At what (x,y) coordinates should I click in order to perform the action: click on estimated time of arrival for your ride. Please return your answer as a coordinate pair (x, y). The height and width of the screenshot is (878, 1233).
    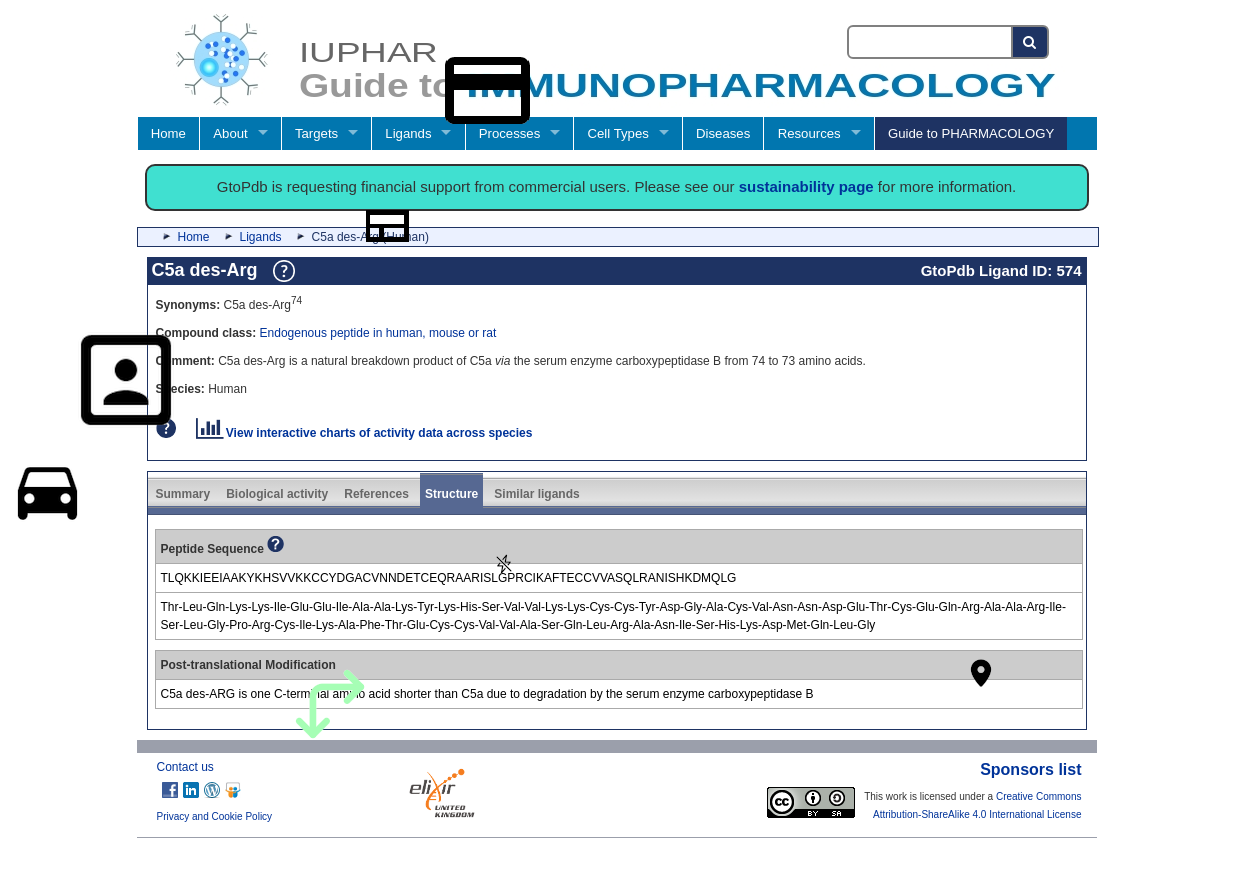
    Looking at the image, I should click on (47, 493).